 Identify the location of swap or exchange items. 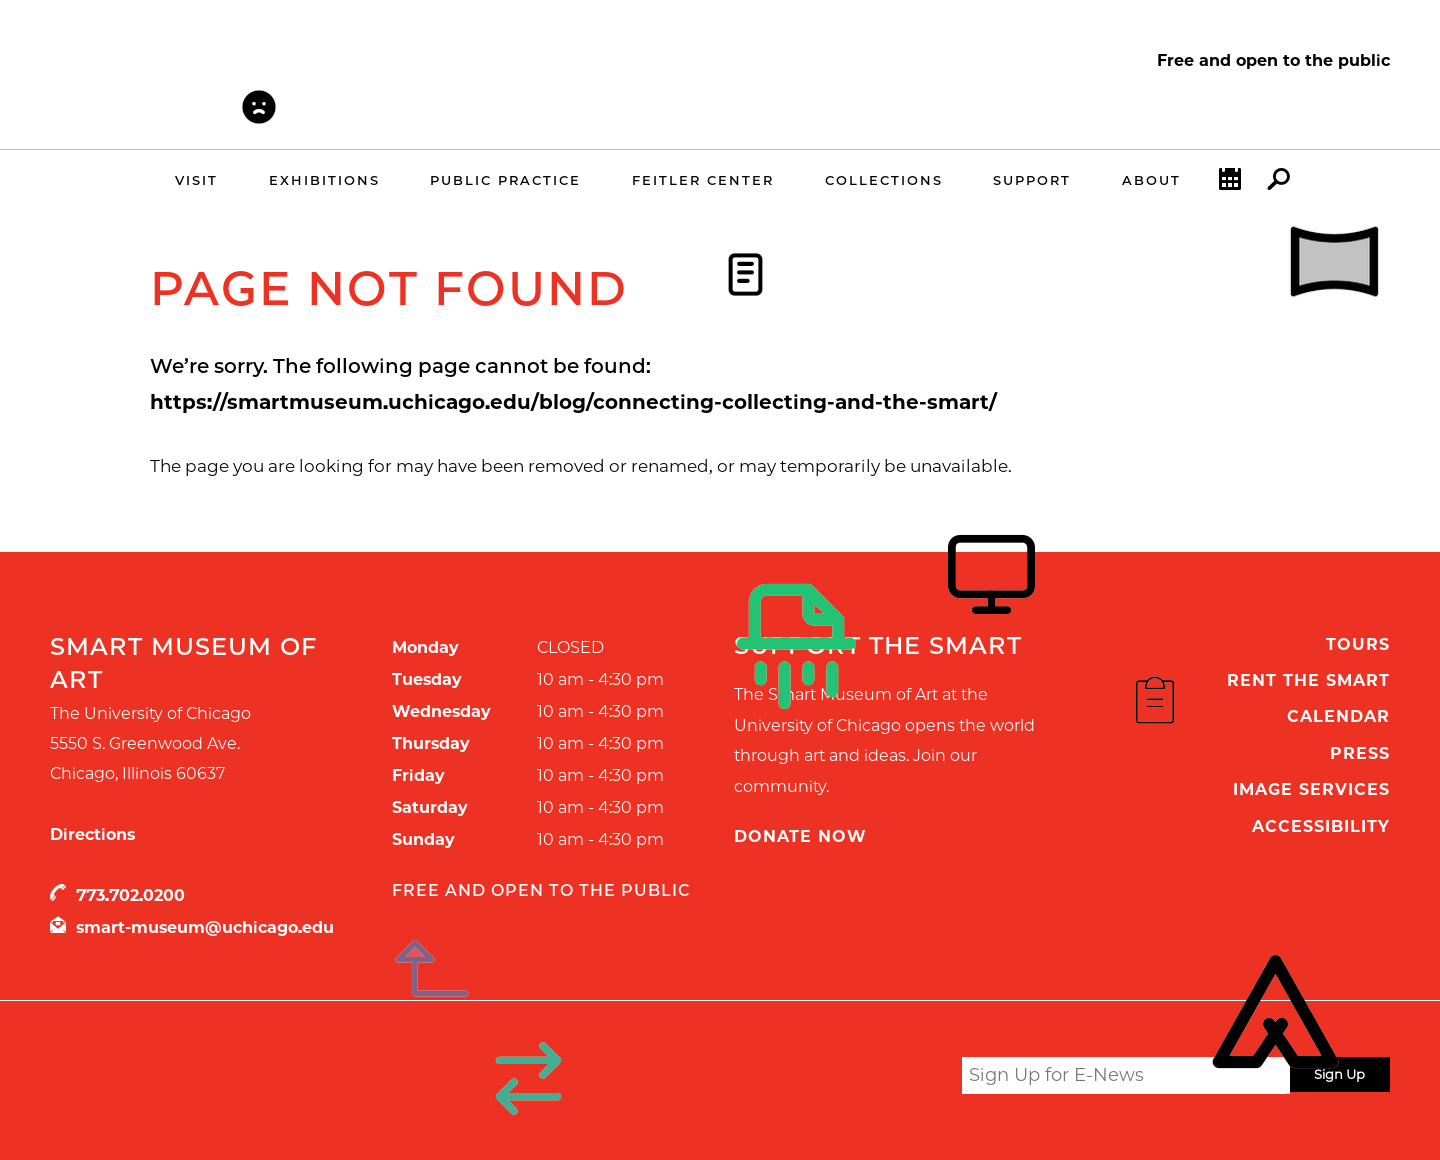
(528, 1078).